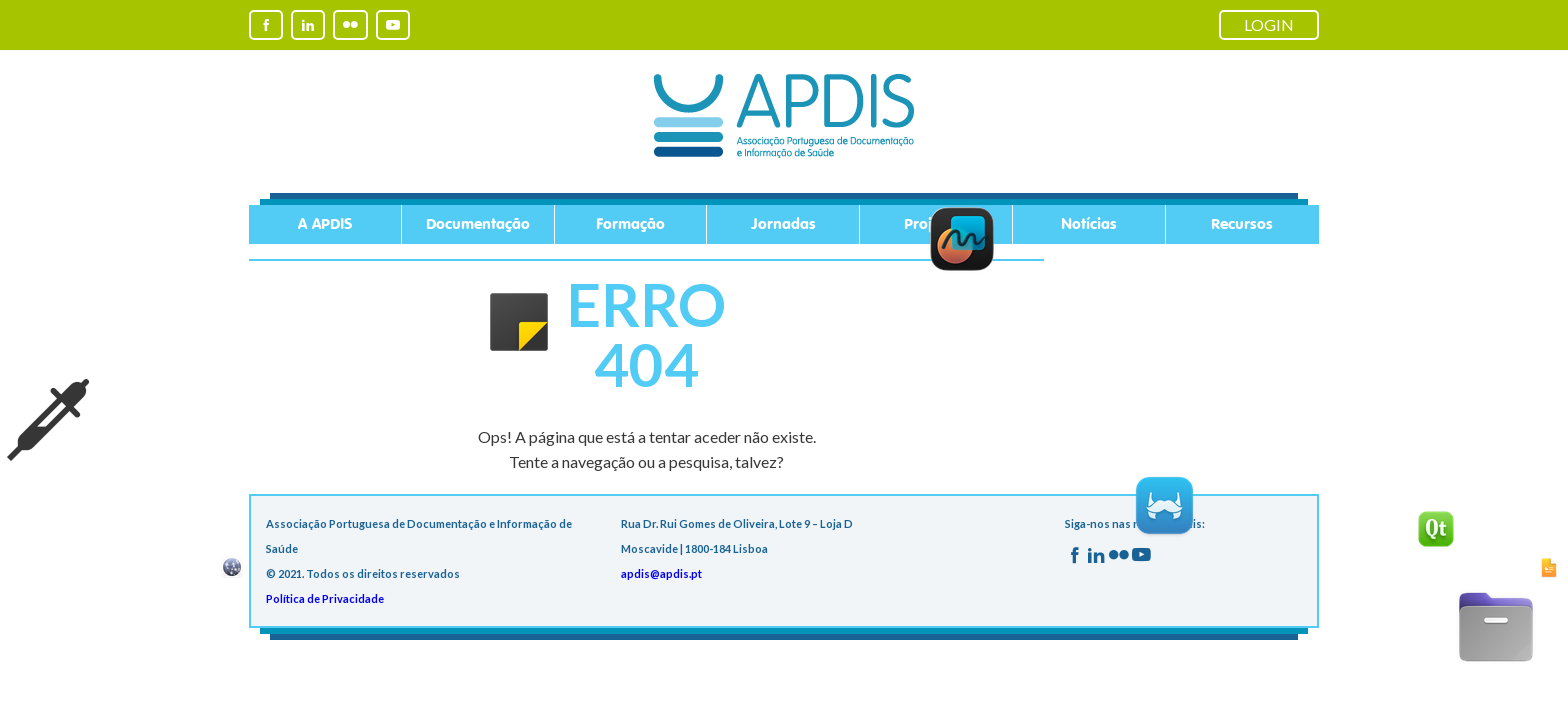  What do you see at coordinates (1436, 529) in the screenshot?
I see `open Qt application framework` at bounding box center [1436, 529].